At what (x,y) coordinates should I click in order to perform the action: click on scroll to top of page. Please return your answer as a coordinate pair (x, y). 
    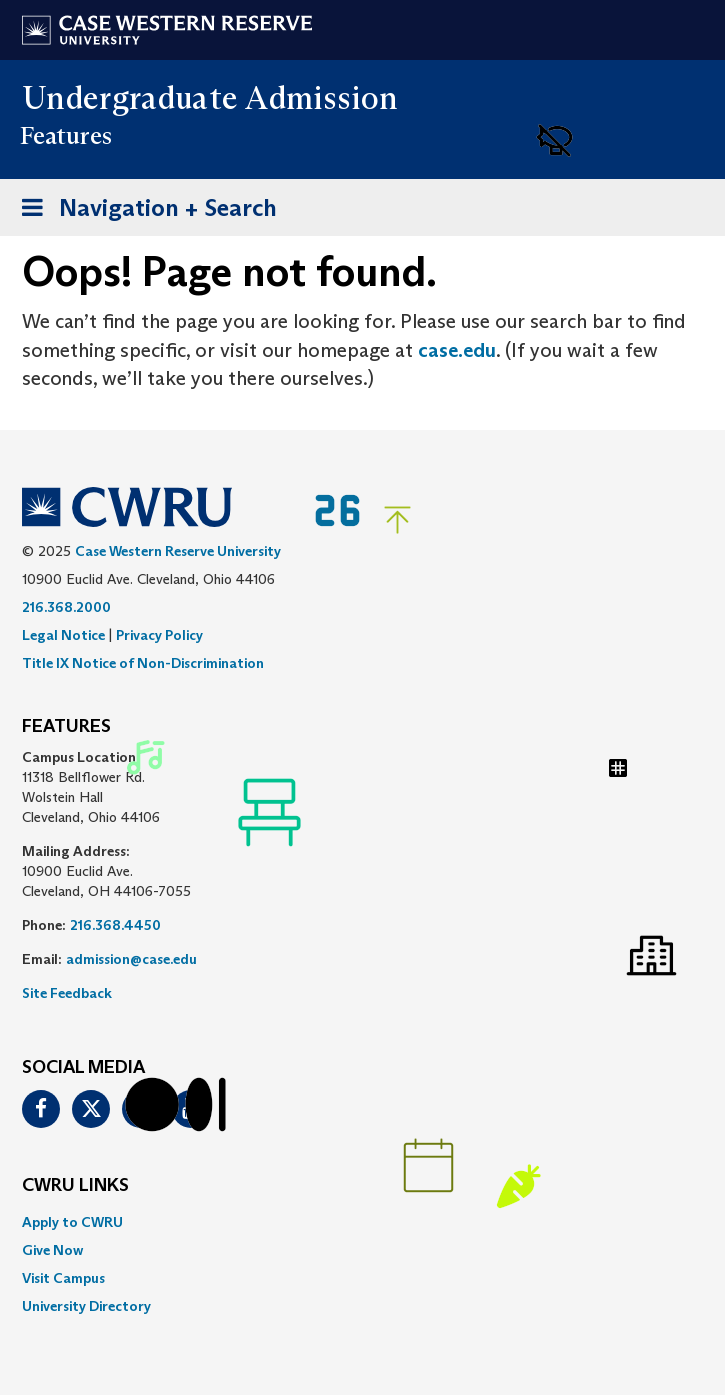
    Looking at the image, I should click on (397, 519).